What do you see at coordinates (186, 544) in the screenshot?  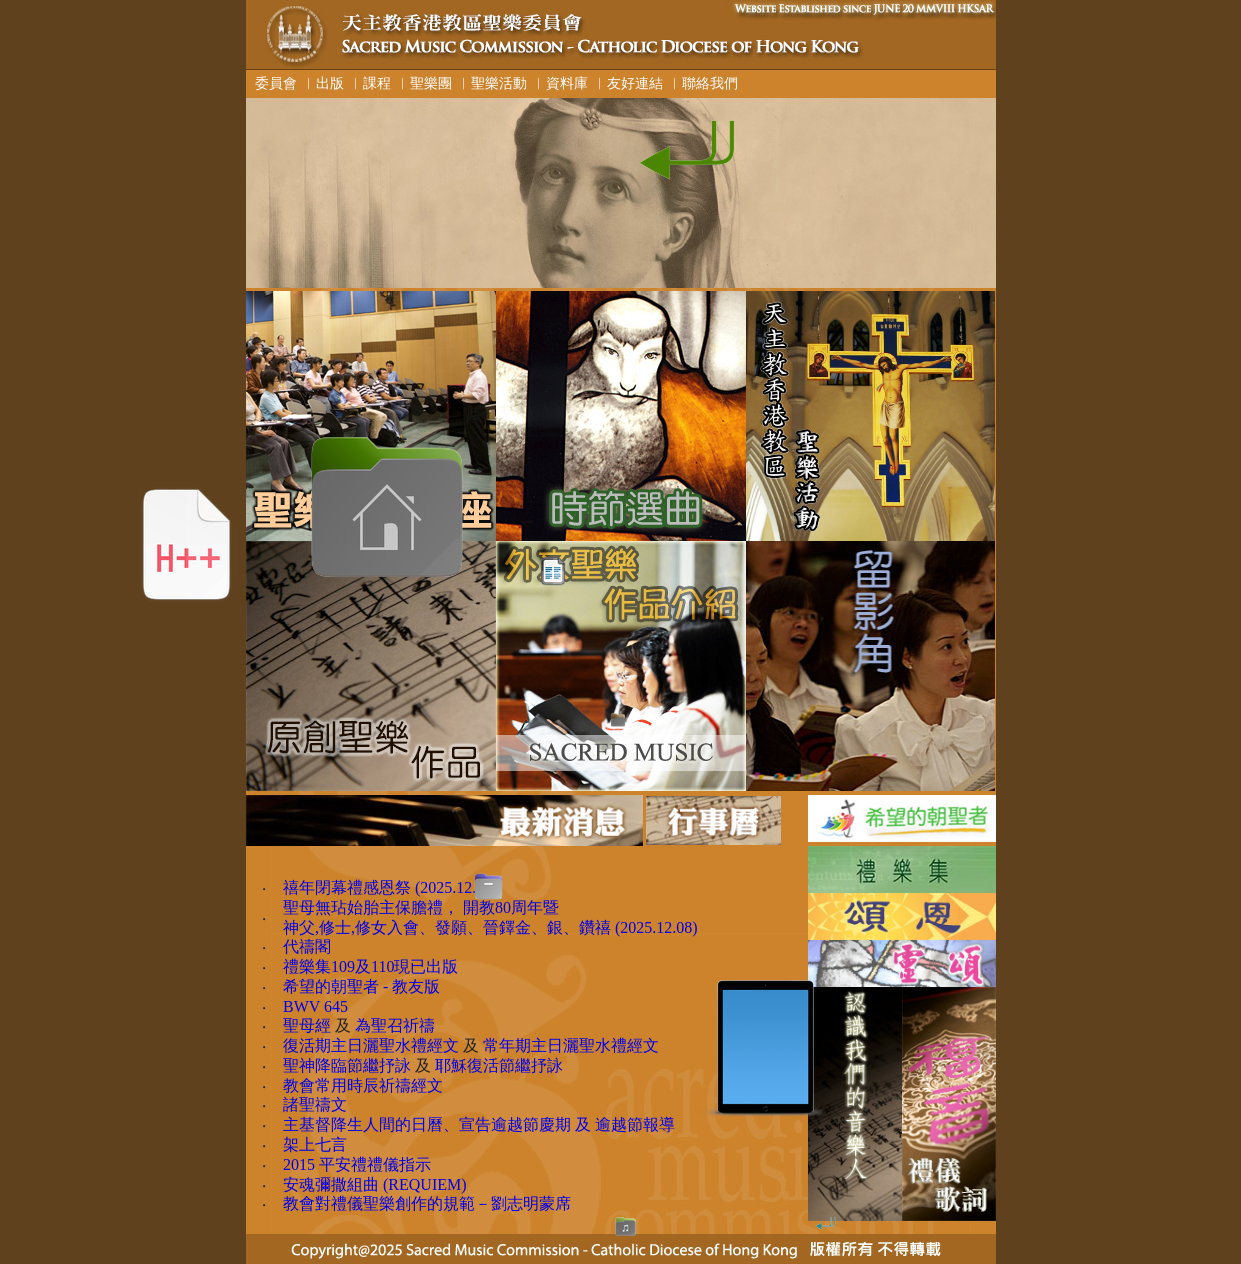 I see `a c++ header file` at bounding box center [186, 544].